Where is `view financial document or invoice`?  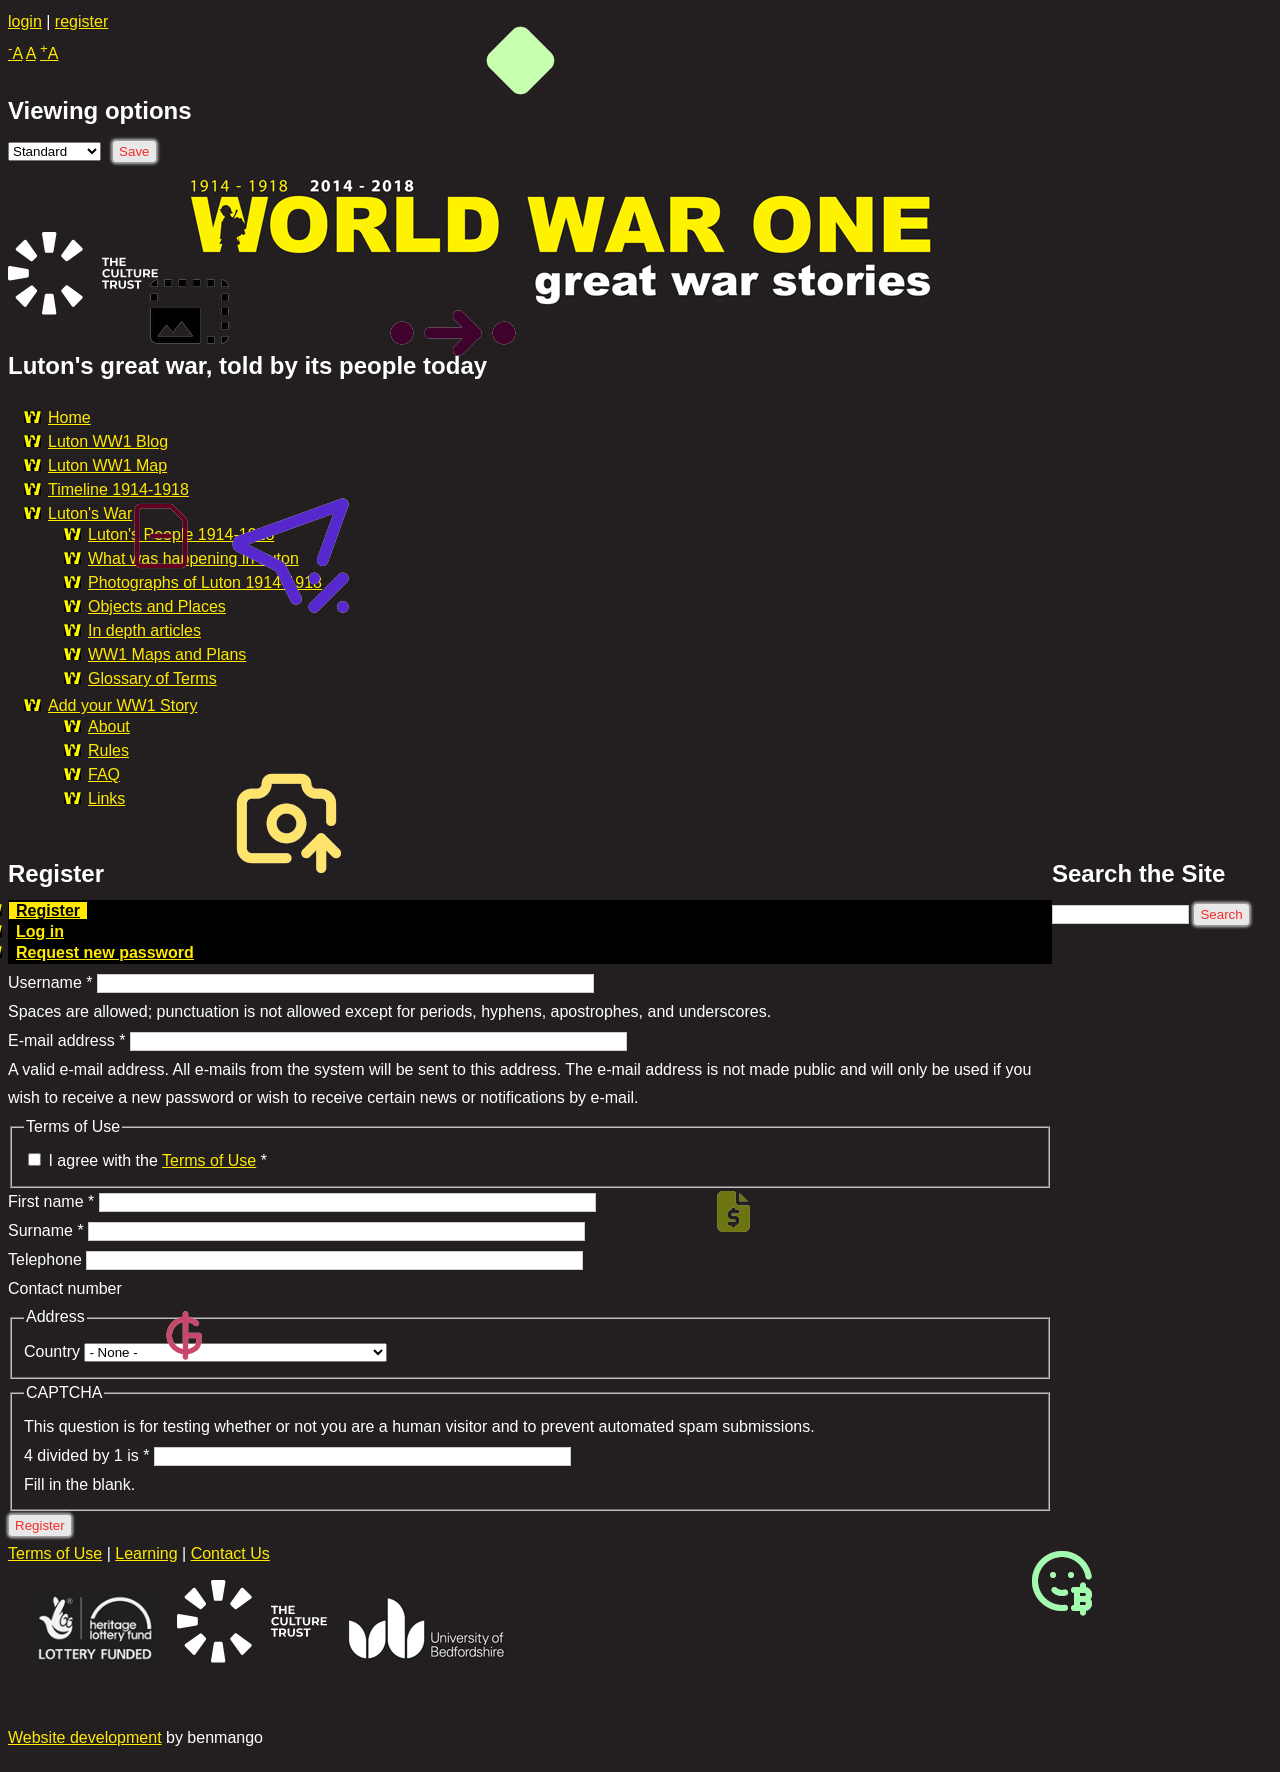
view financial document or invoice is located at coordinates (733, 1211).